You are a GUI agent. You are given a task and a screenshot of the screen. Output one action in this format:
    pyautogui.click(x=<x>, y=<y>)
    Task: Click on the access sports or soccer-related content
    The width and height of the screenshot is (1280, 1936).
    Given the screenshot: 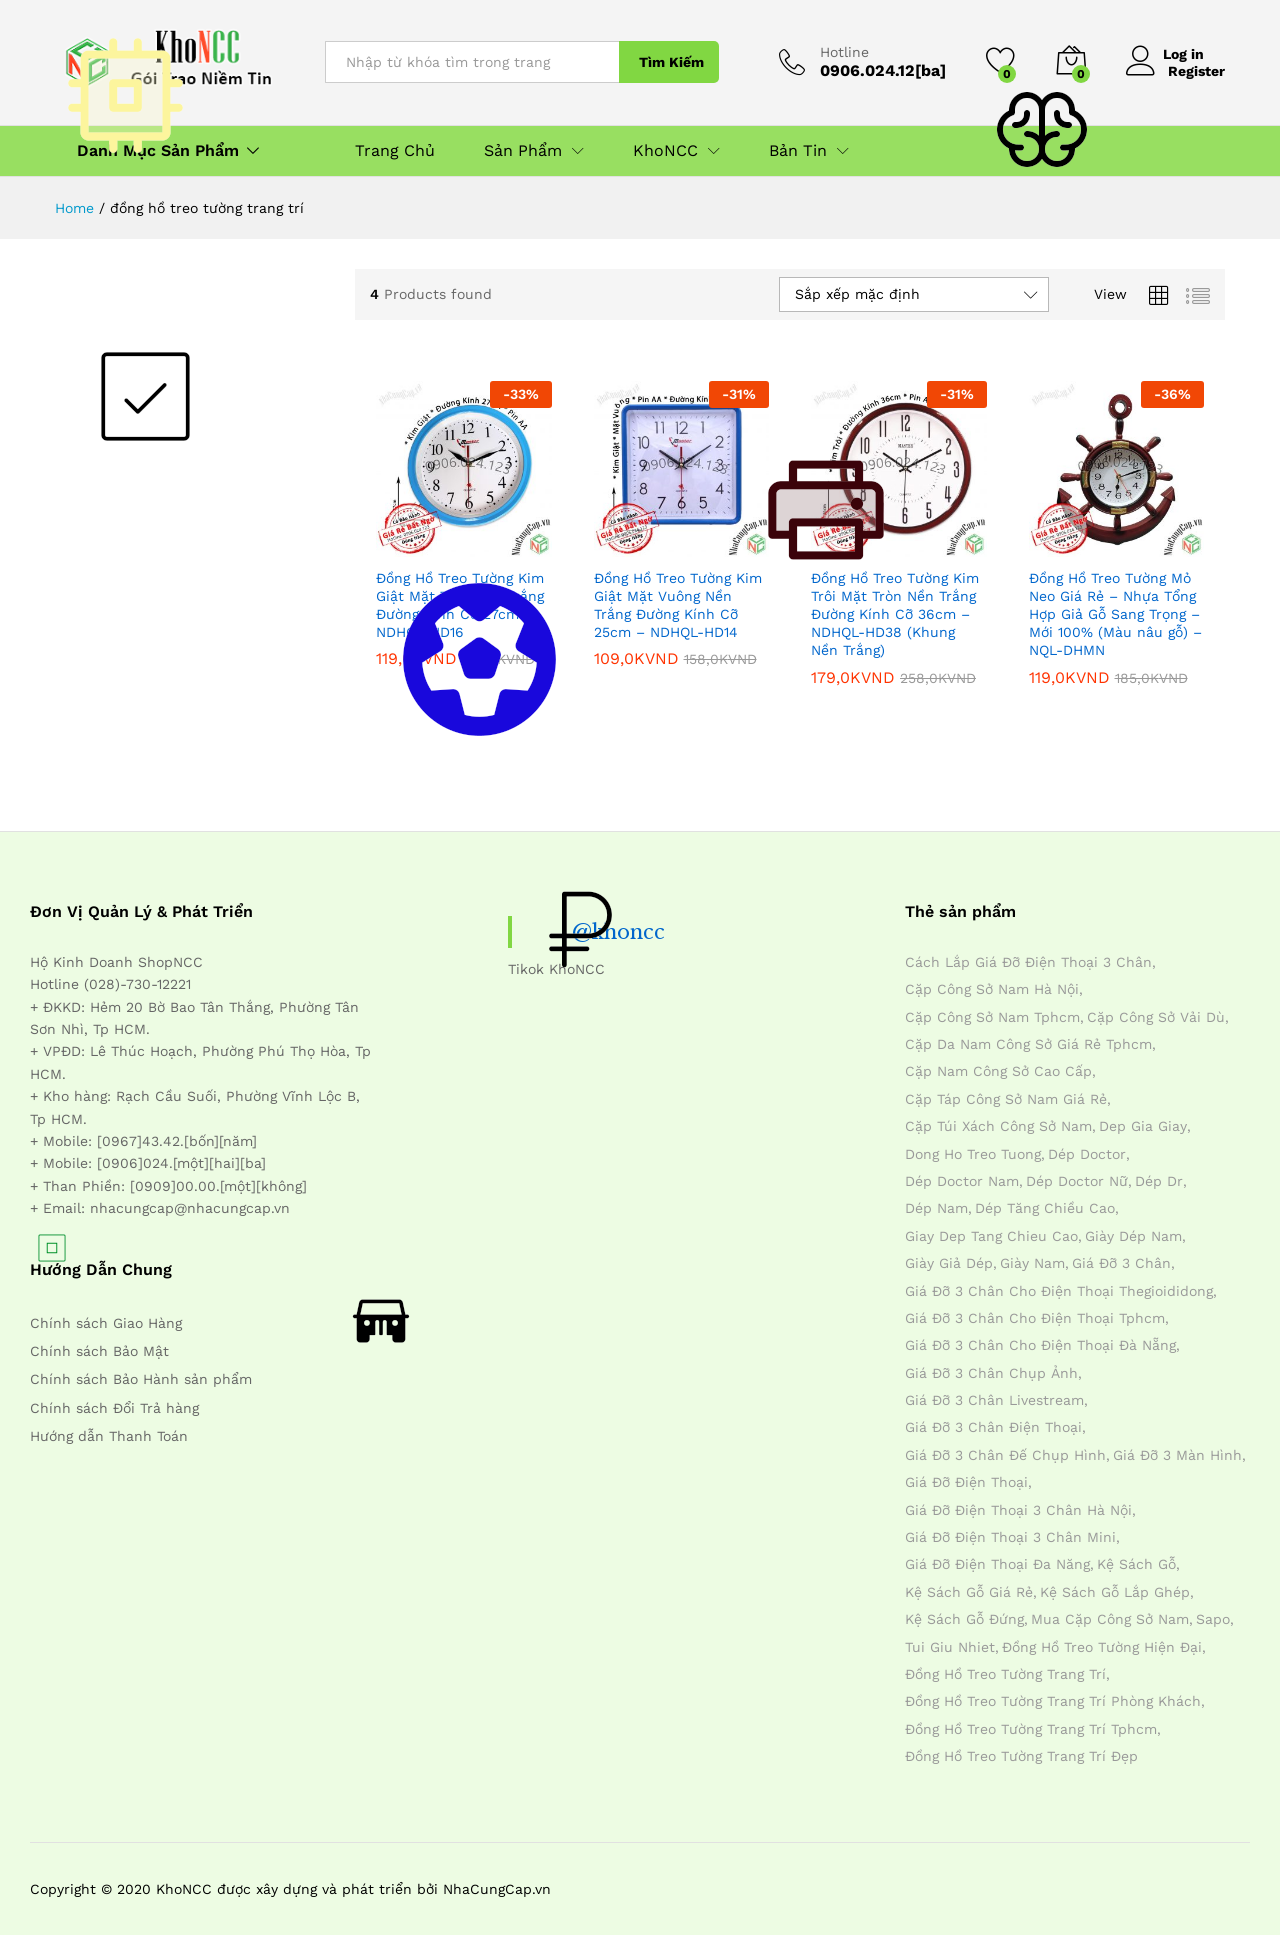 What is the action you would take?
    pyautogui.click(x=479, y=659)
    